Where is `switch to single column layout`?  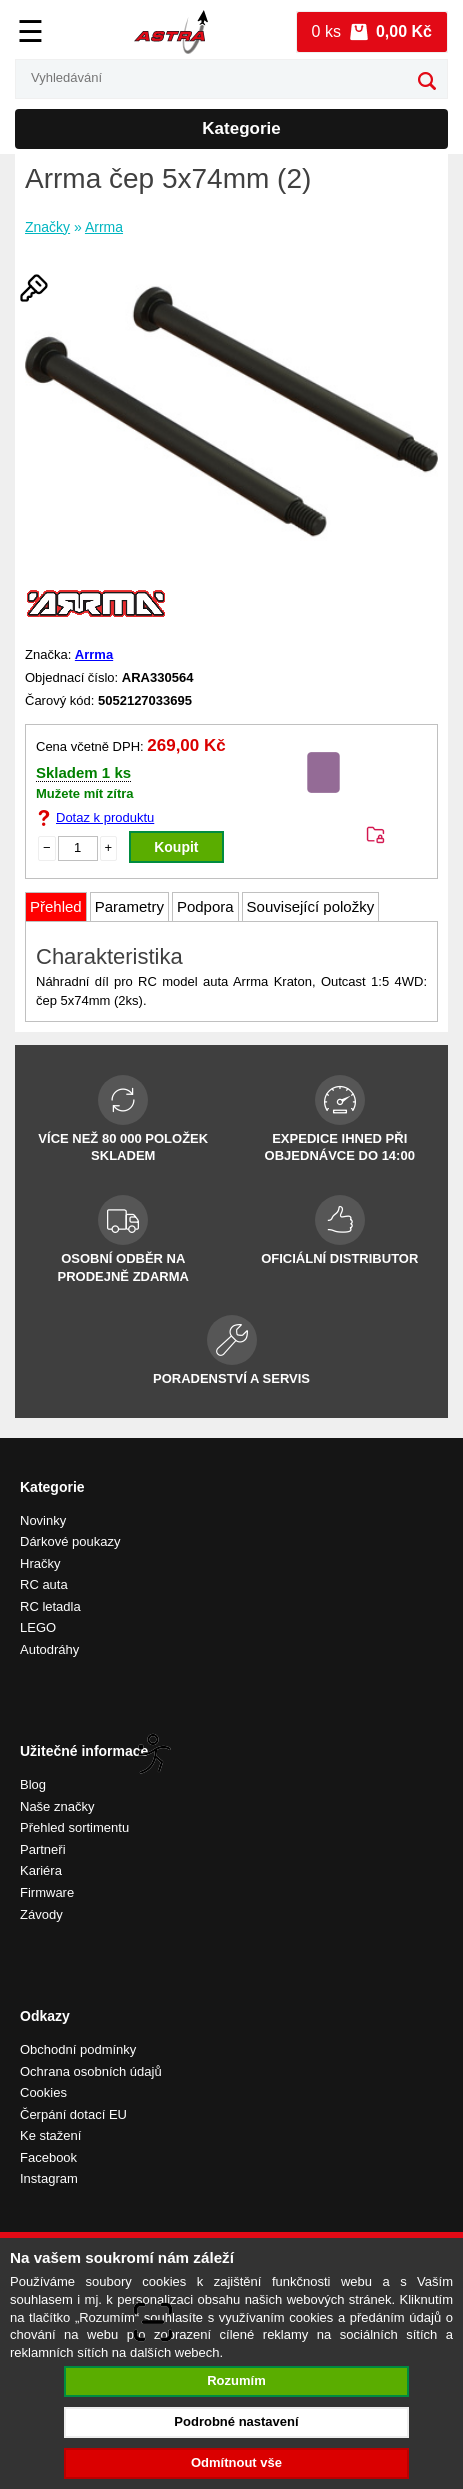
switch to single column layout is located at coordinates (323, 772).